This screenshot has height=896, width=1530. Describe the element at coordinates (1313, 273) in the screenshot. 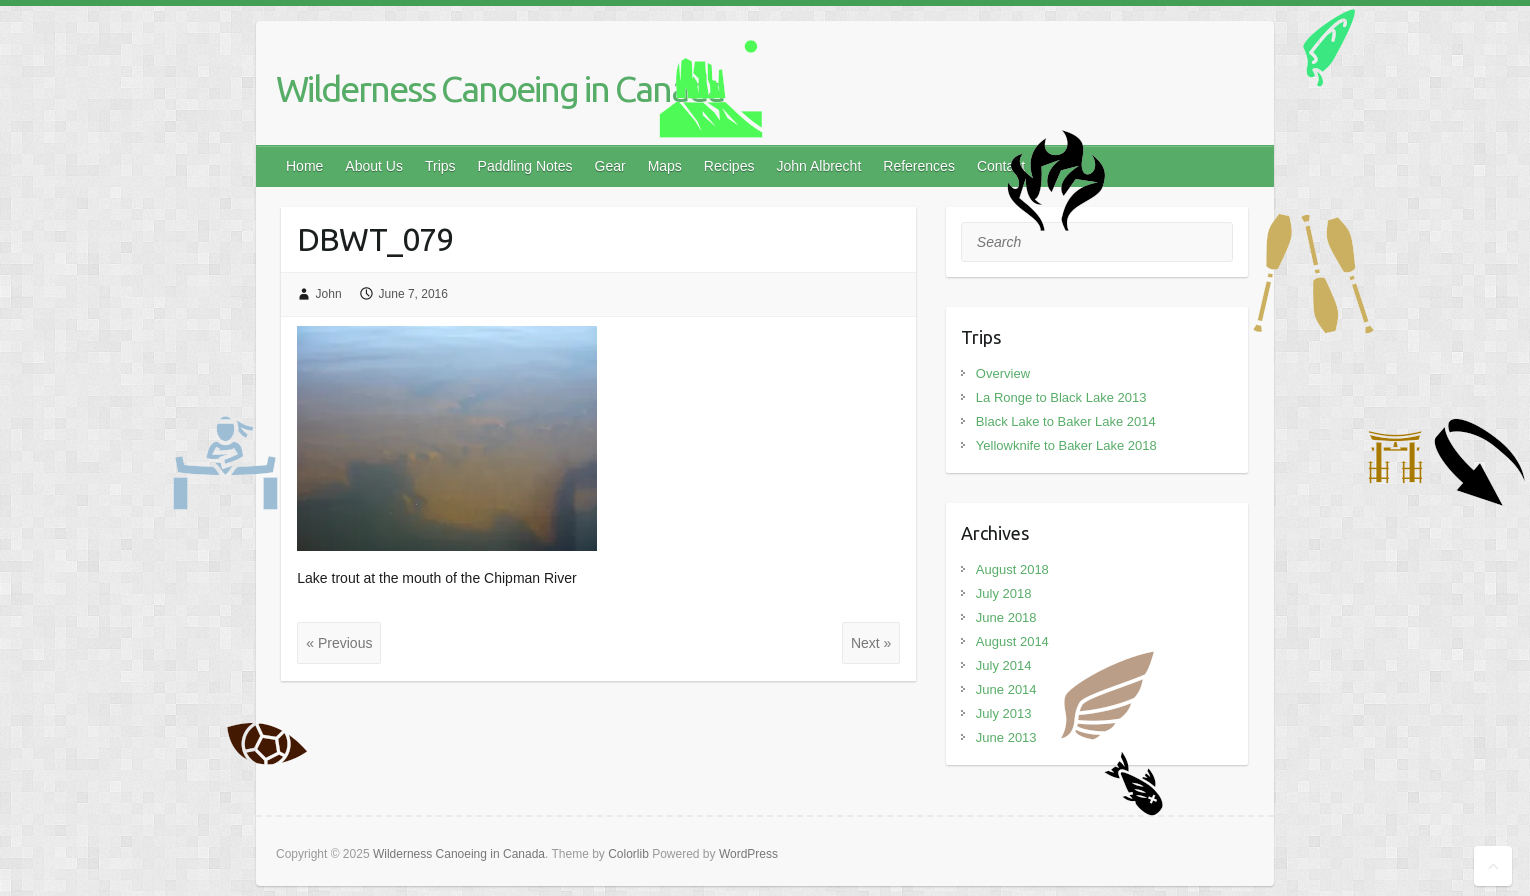

I see `access circus or performance-themed games` at that location.